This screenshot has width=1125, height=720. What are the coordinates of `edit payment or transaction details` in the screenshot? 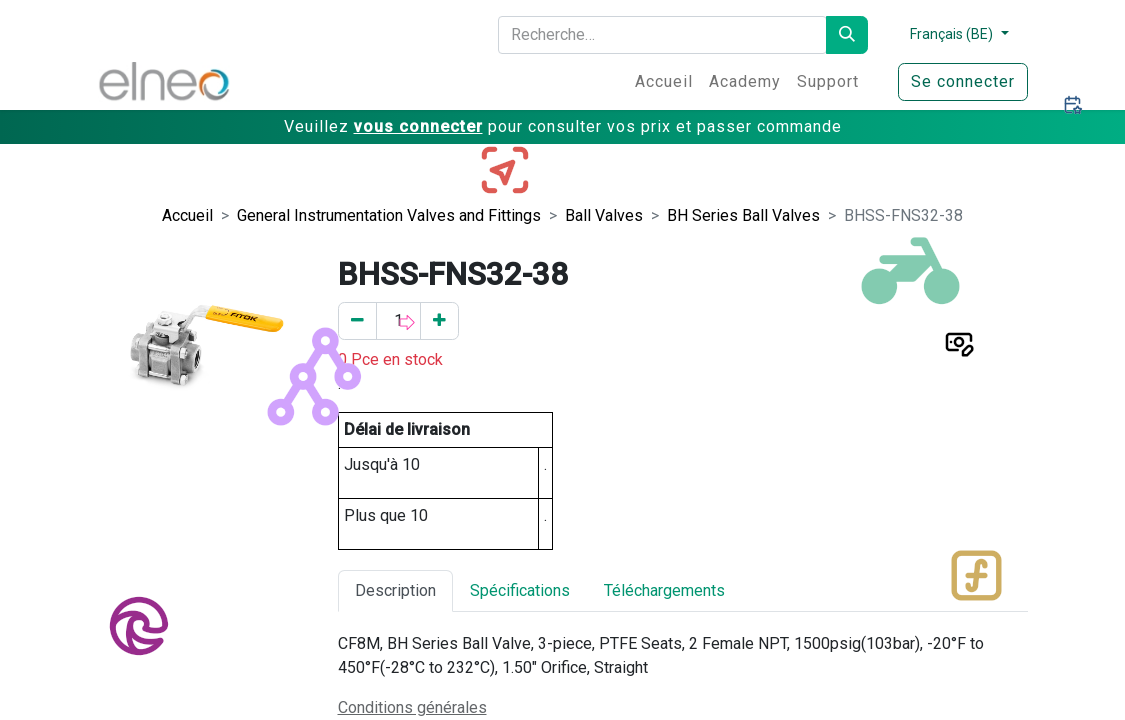 It's located at (959, 342).